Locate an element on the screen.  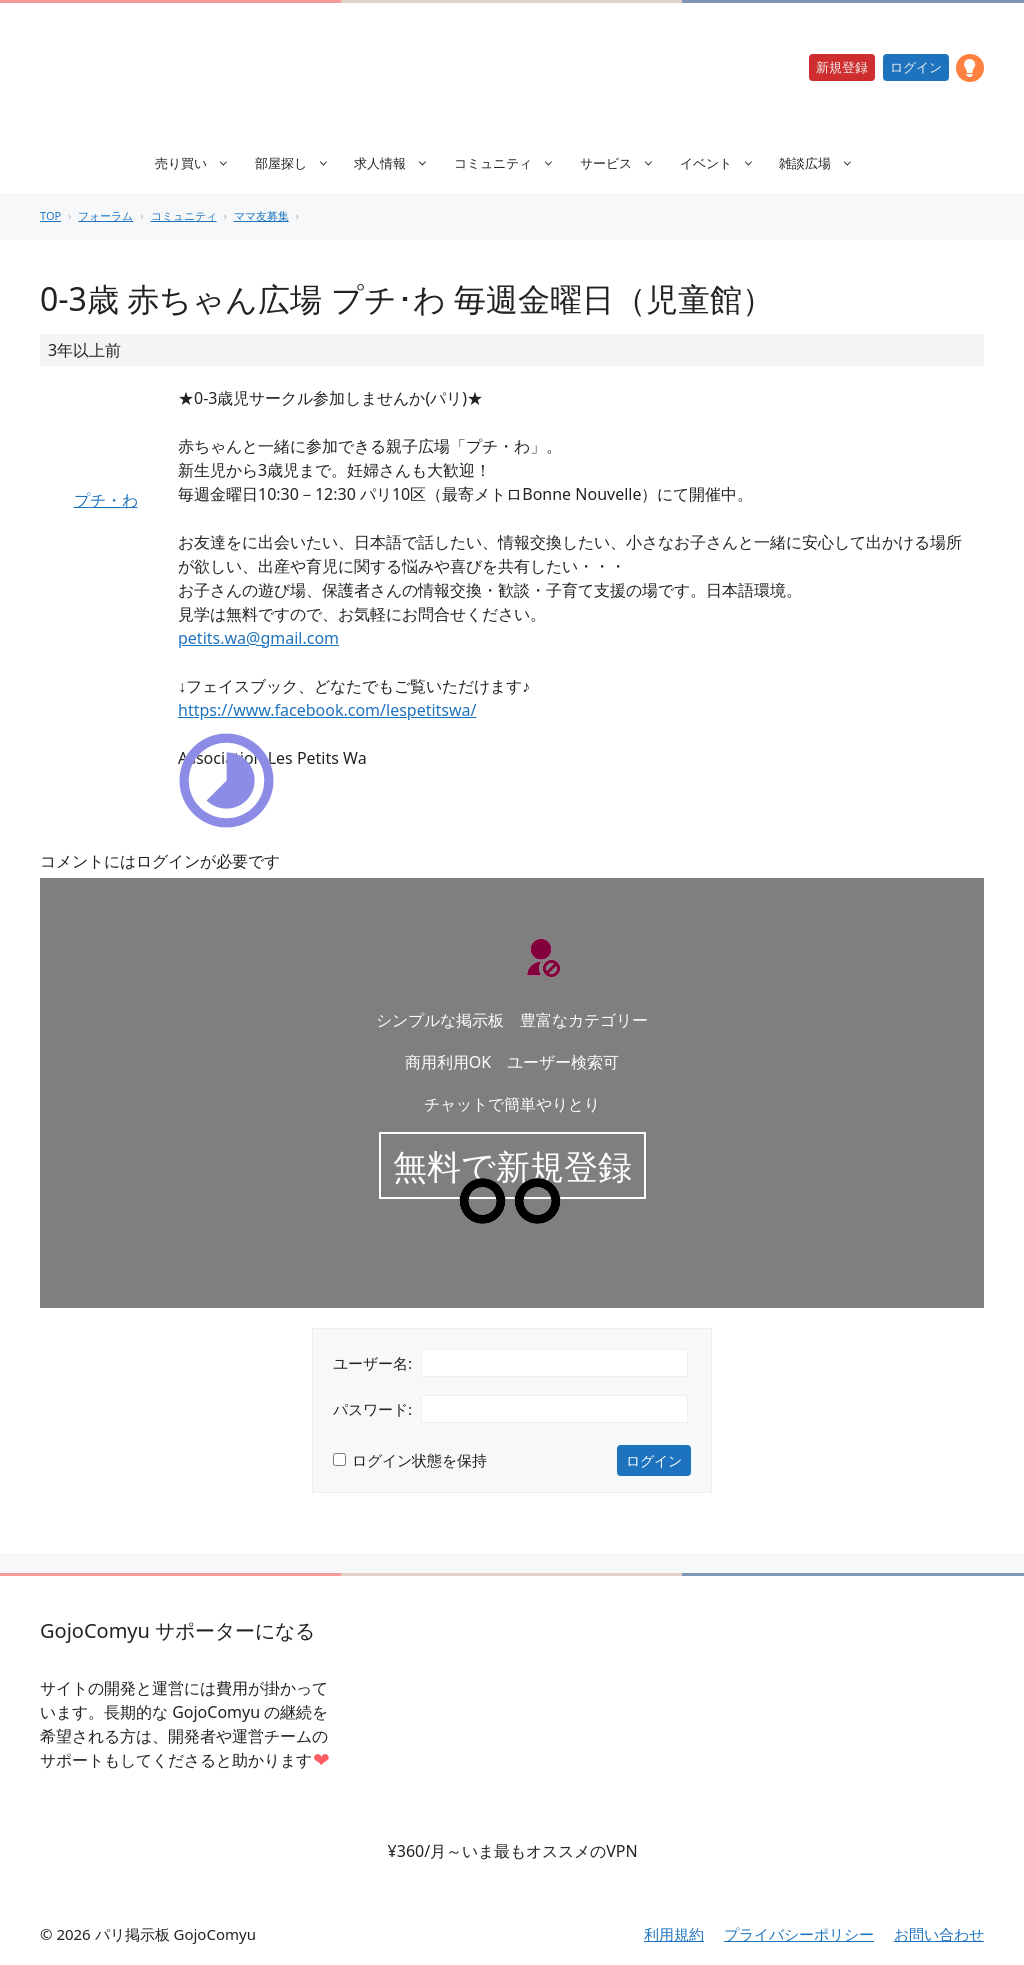
block or ban a user is located at coordinates (541, 958).